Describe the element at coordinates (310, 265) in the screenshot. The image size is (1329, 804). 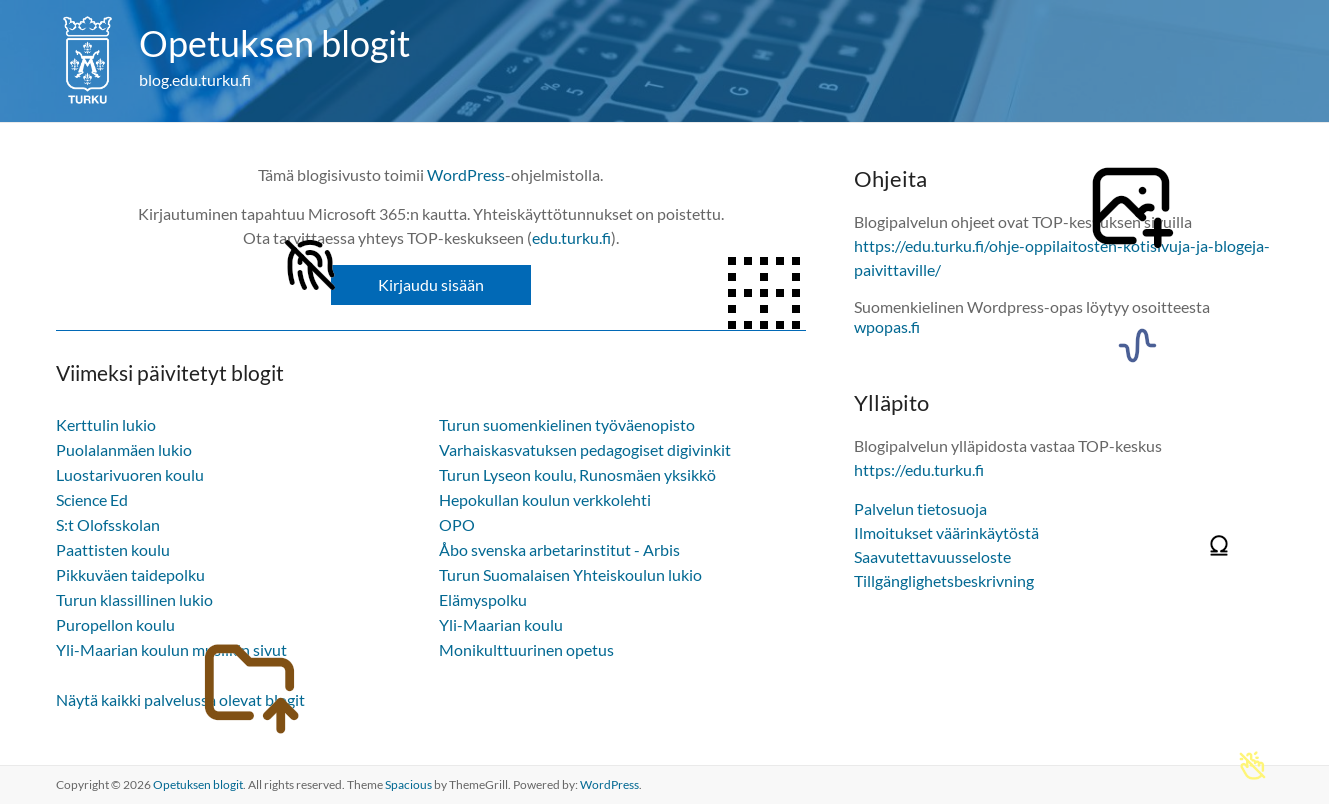
I see `disable fingerprint authentication` at that location.